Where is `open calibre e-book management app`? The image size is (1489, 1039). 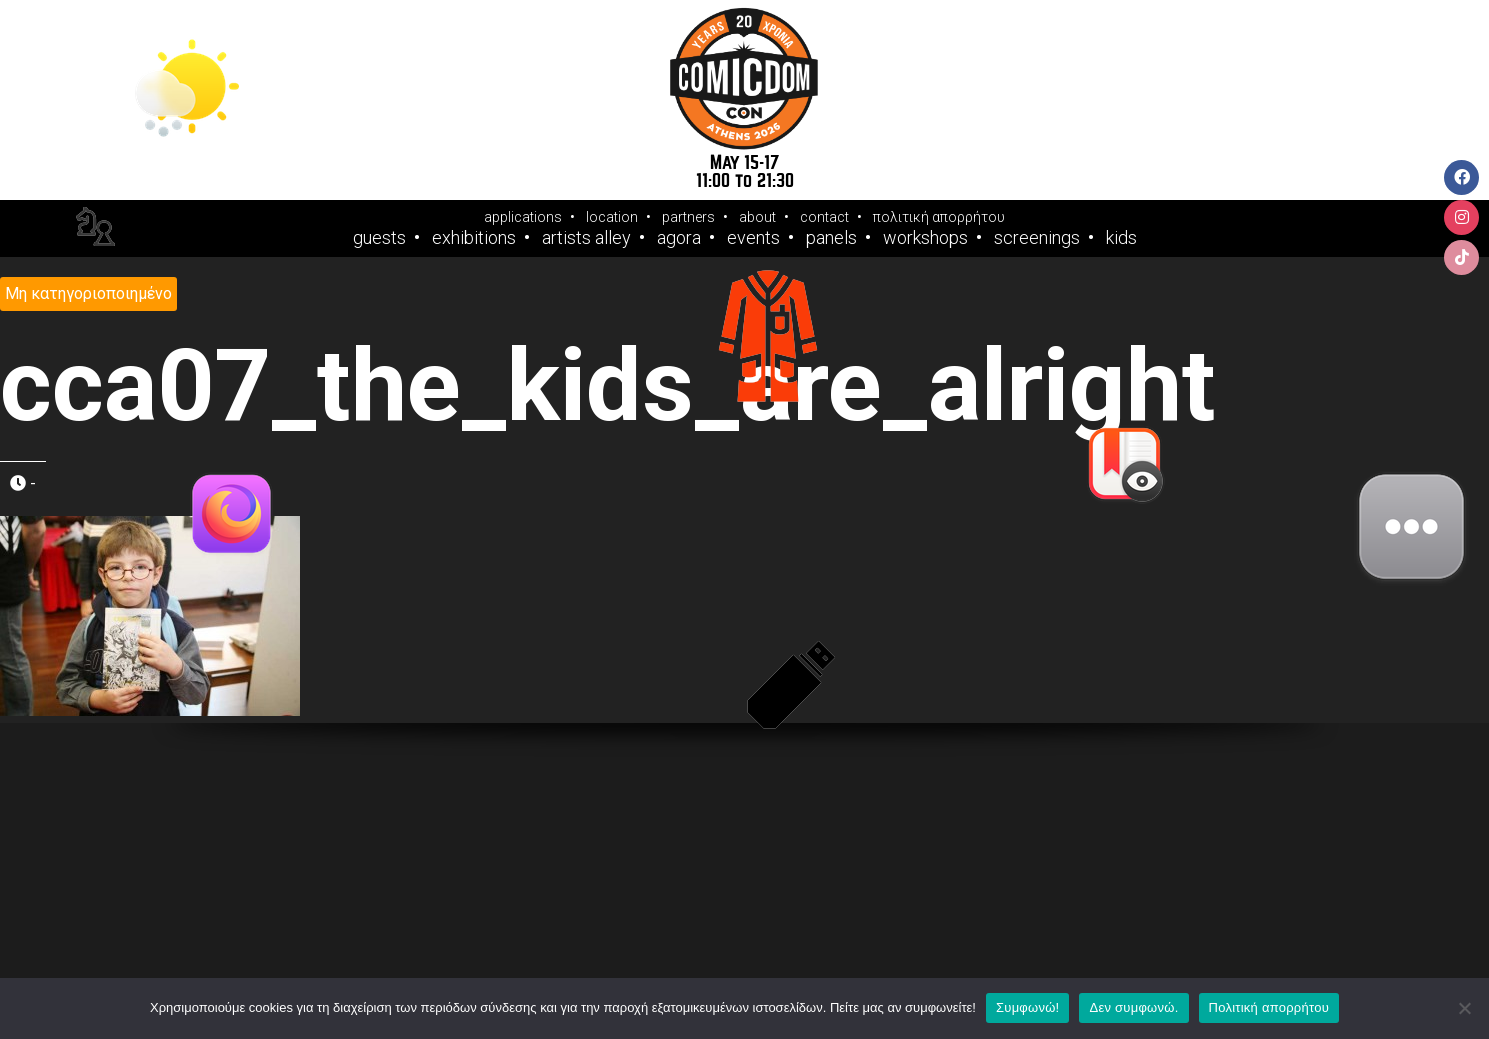
open calibre e-book management app is located at coordinates (1124, 463).